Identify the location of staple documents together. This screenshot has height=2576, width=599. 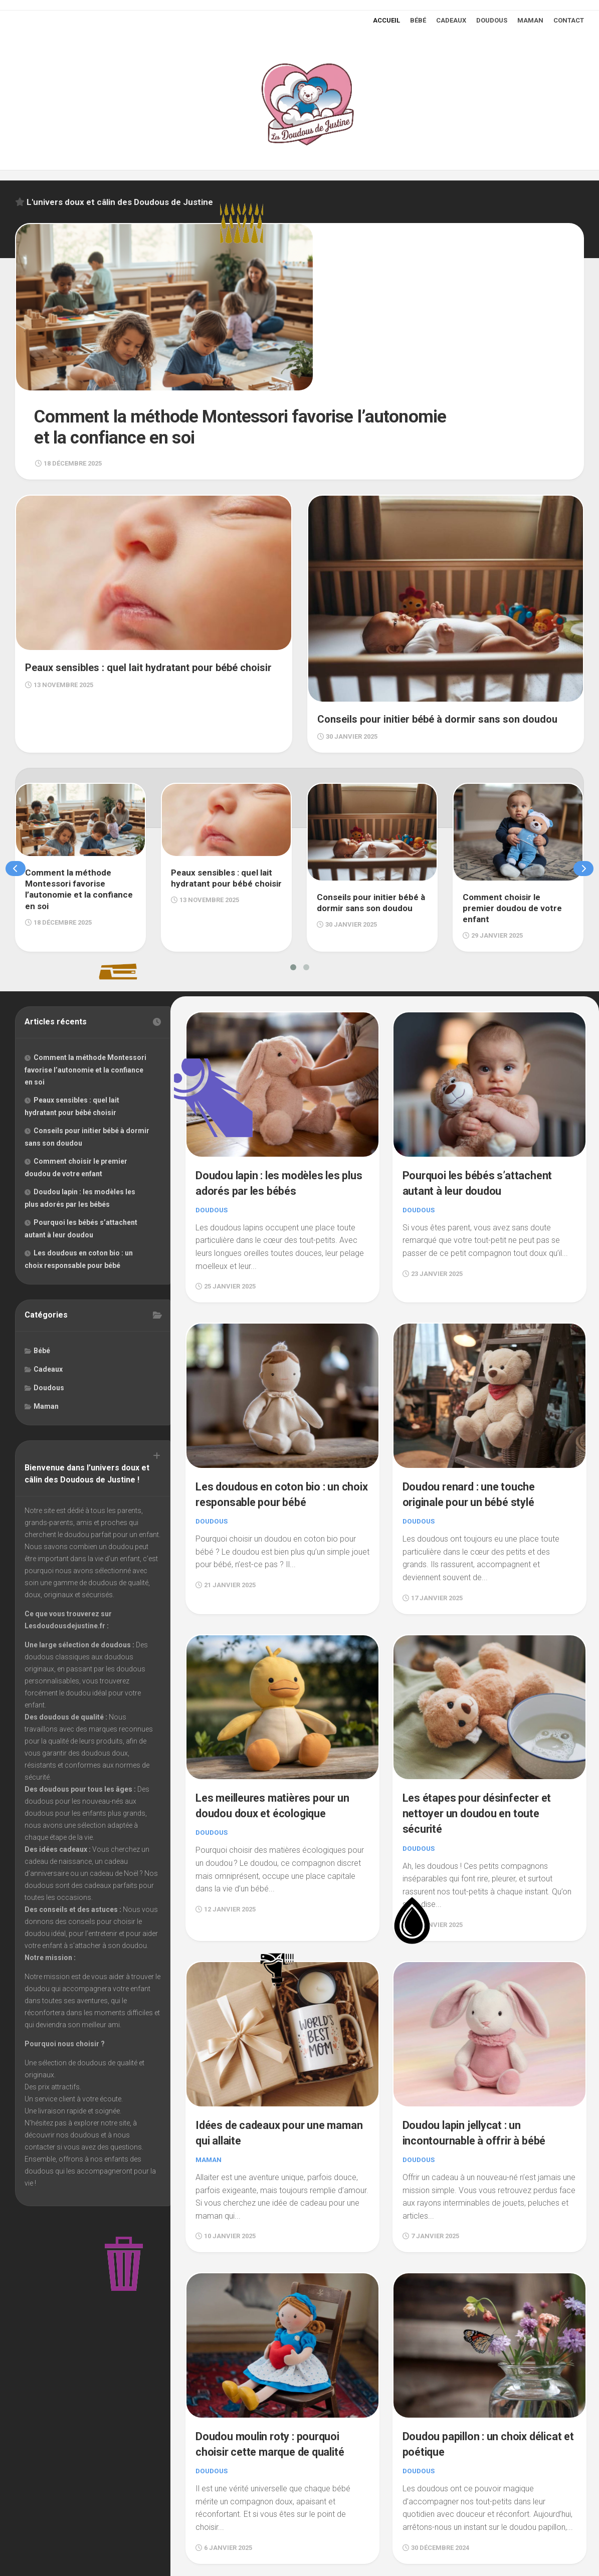
(118, 968).